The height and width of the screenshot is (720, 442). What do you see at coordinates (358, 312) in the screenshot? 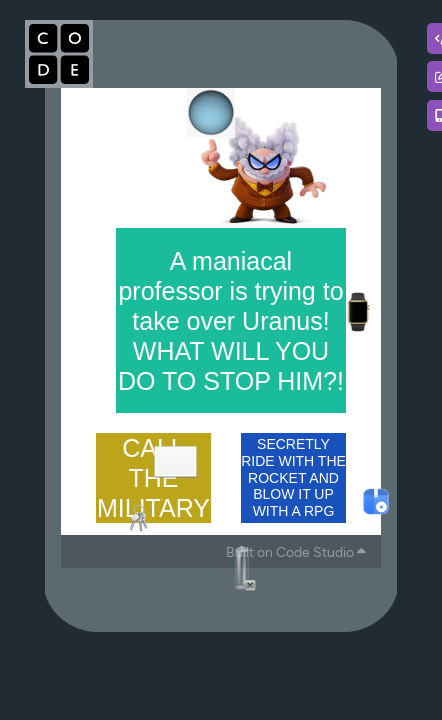
I see `apple watch device icon` at bounding box center [358, 312].